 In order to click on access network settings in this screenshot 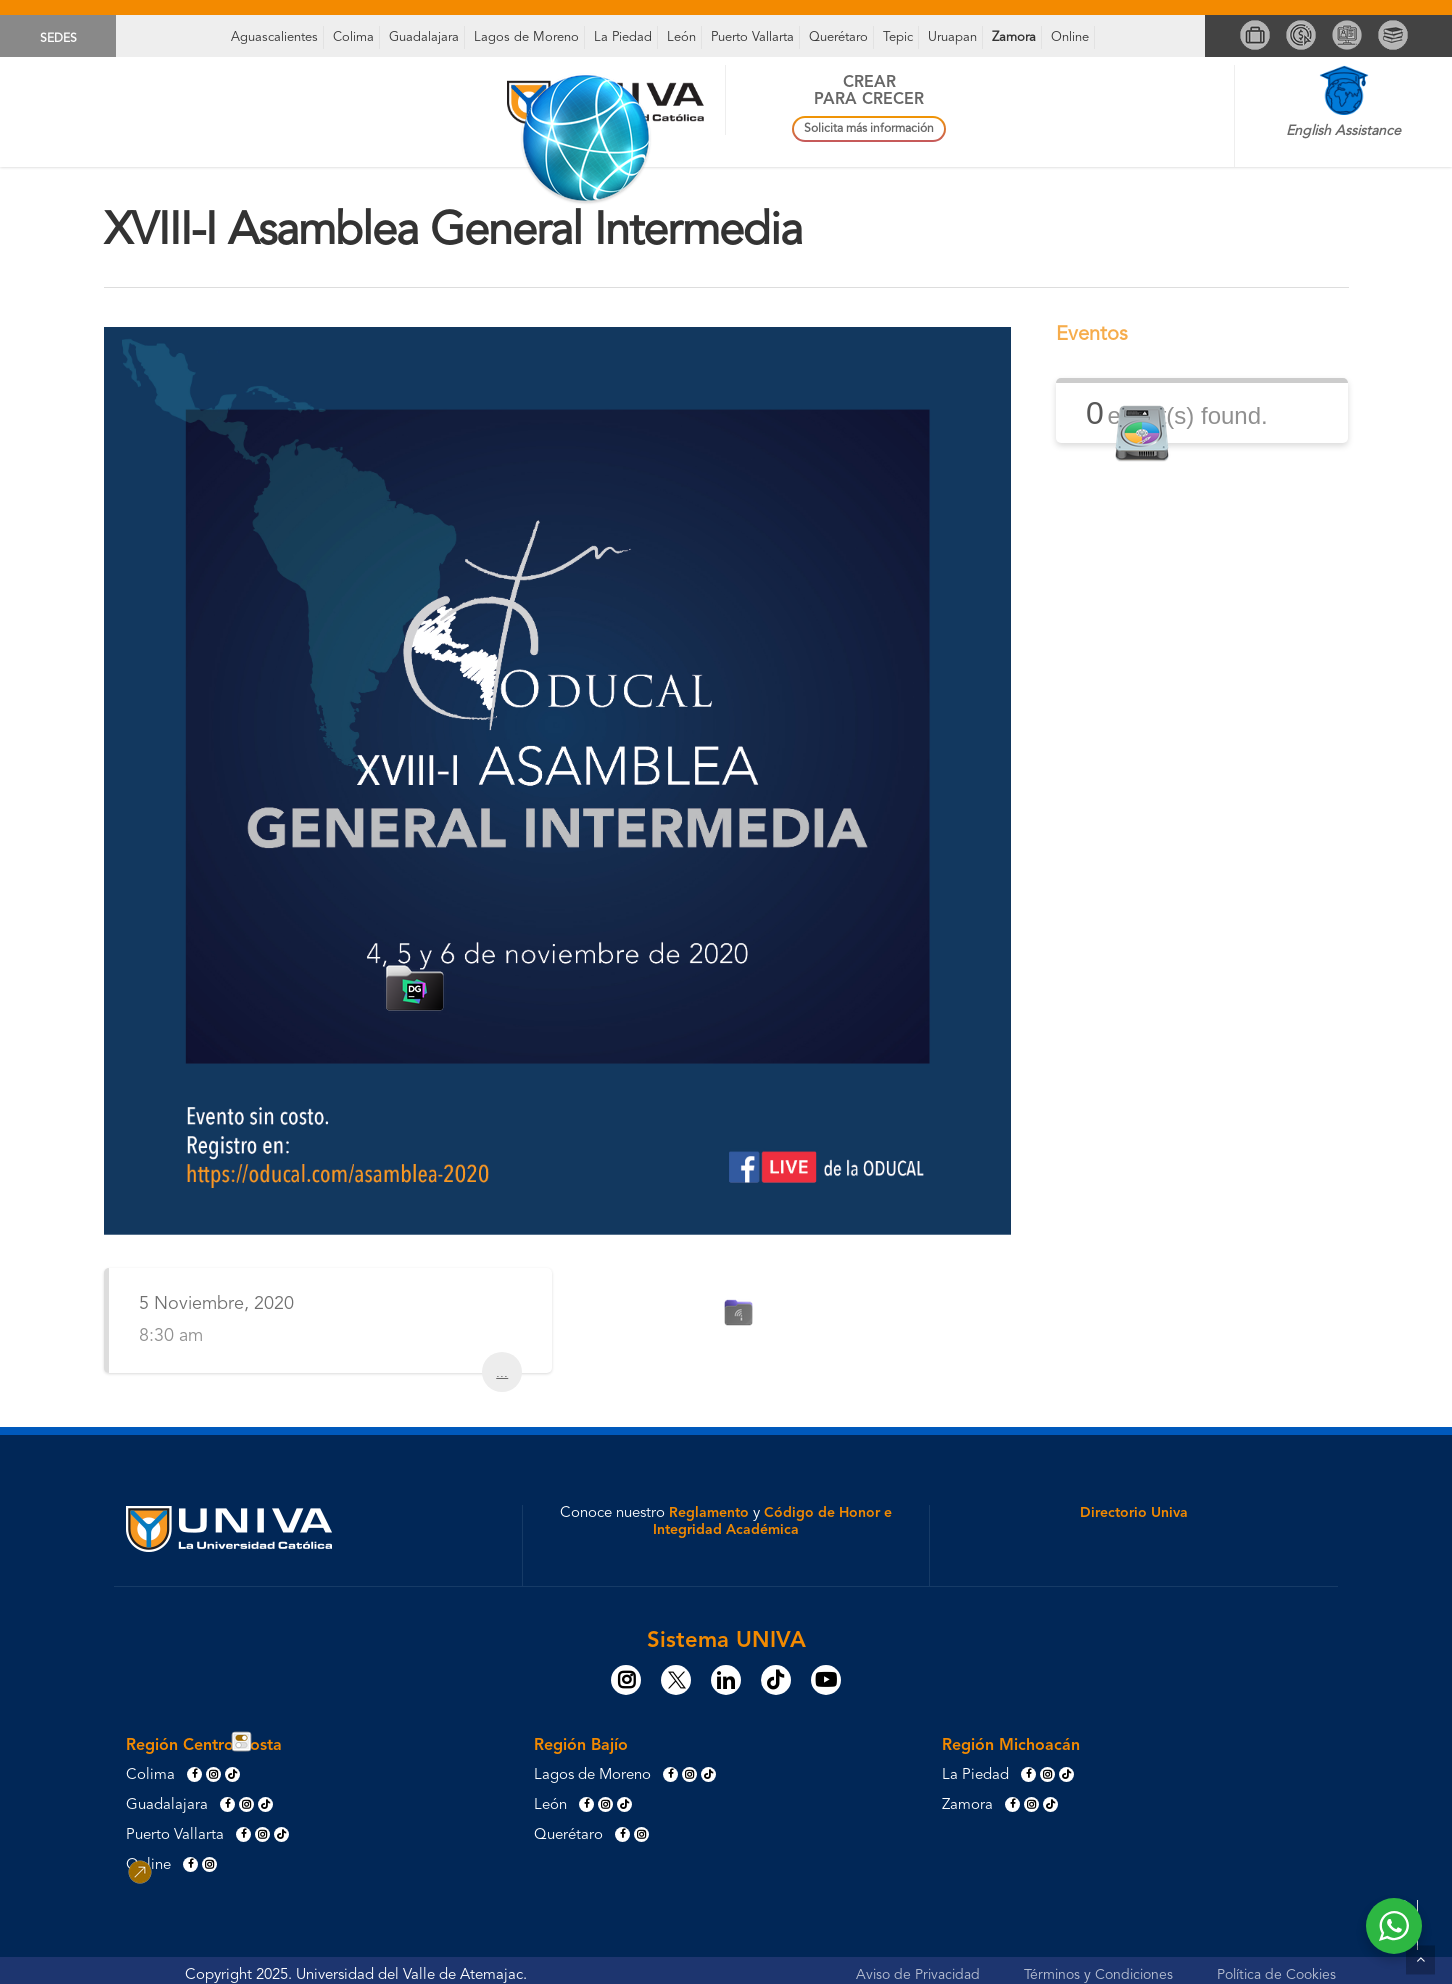, I will do `click(586, 138)`.